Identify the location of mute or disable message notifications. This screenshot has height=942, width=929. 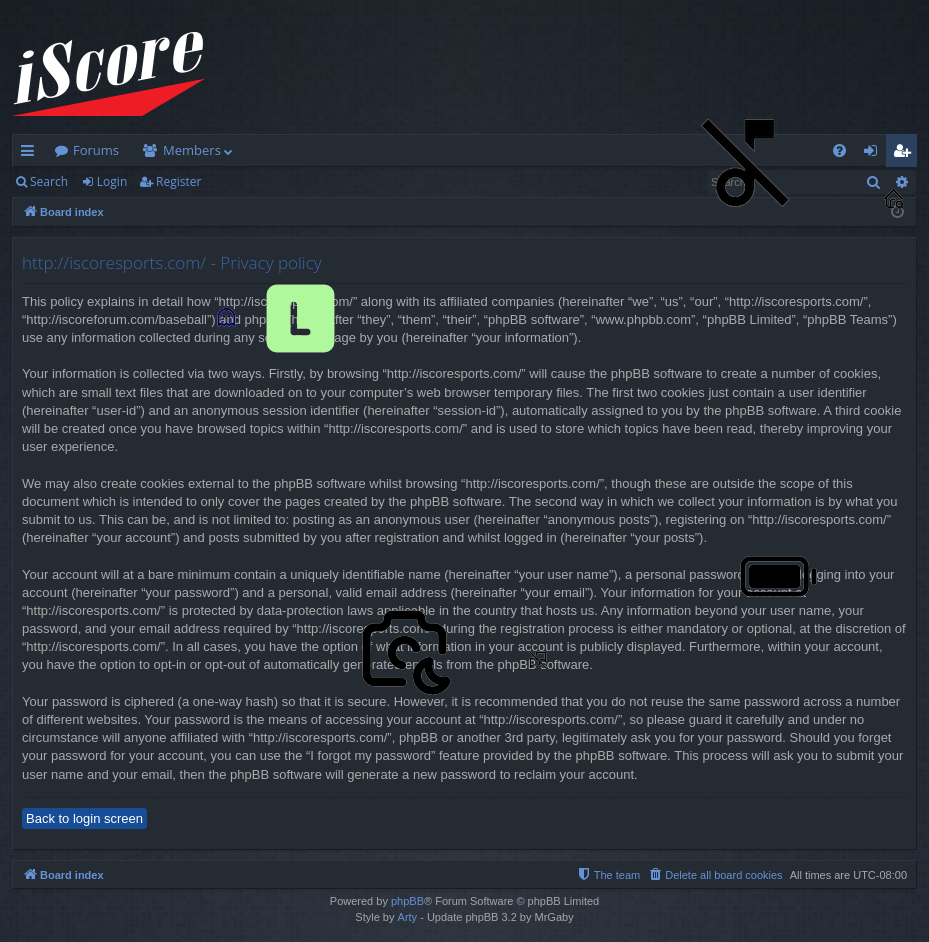
(538, 660).